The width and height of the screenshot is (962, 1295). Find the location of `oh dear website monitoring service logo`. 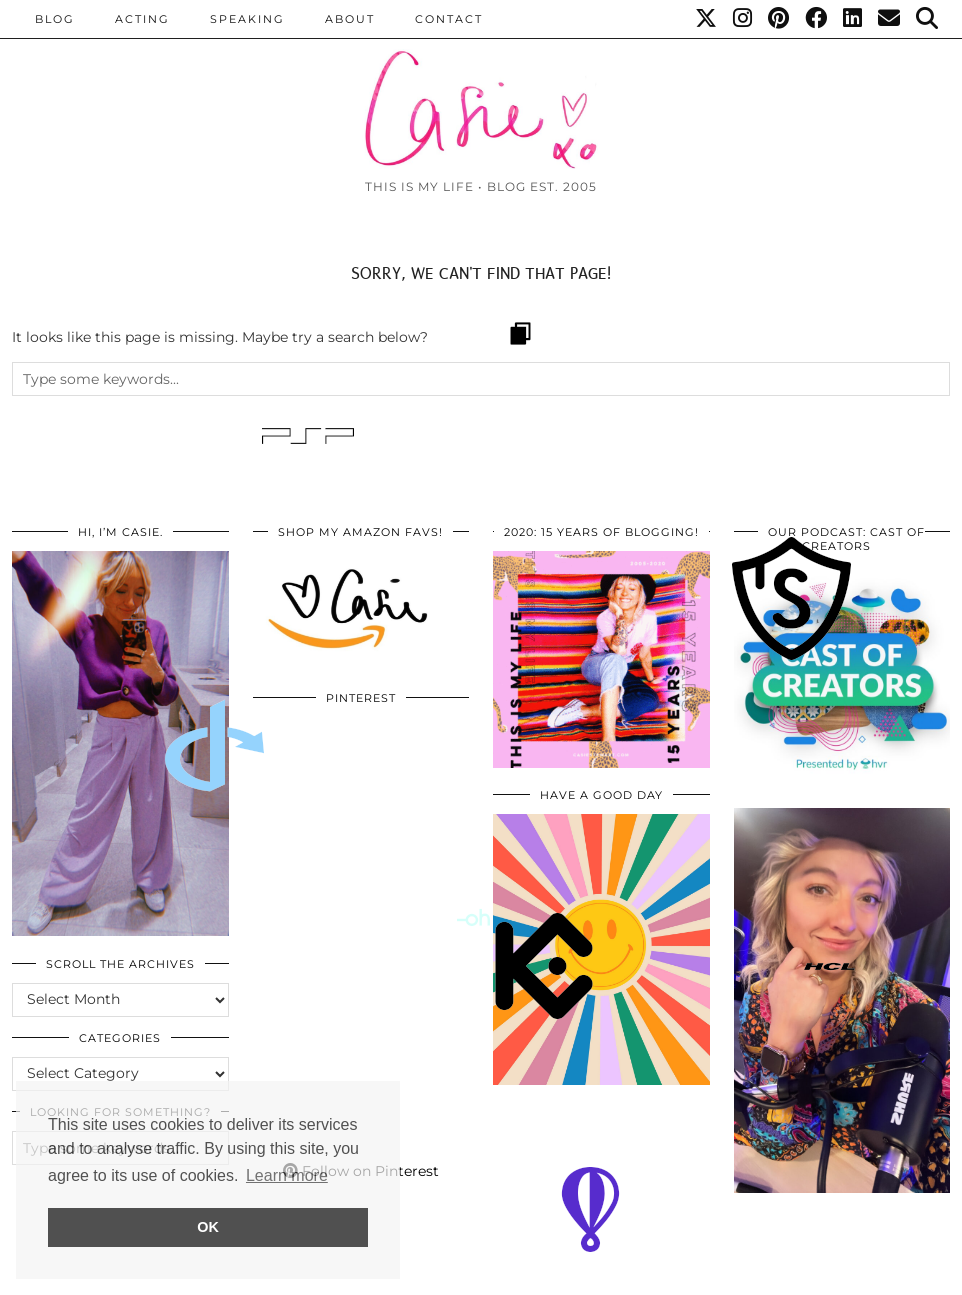

oh dear website monitoring service logo is located at coordinates (473, 917).